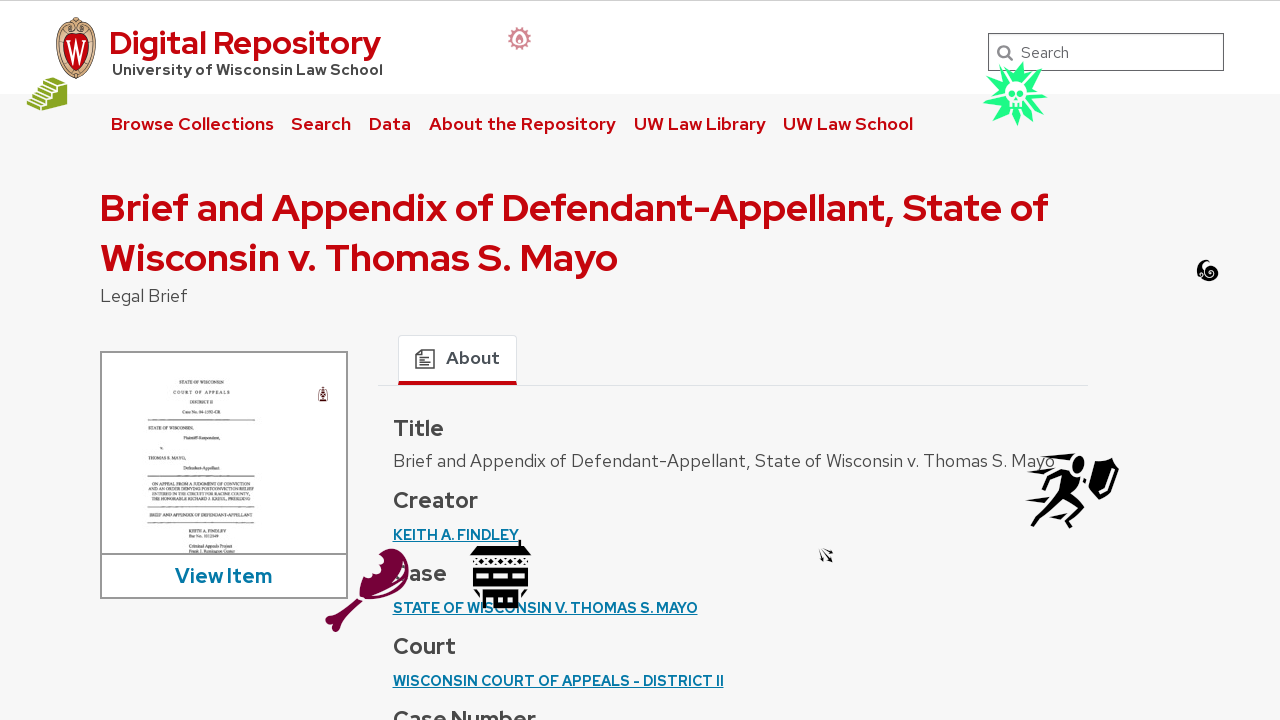 The image size is (1280, 720). Describe the element at coordinates (47, 94) in the screenshot. I see `navigate between levels or floors` at that location.